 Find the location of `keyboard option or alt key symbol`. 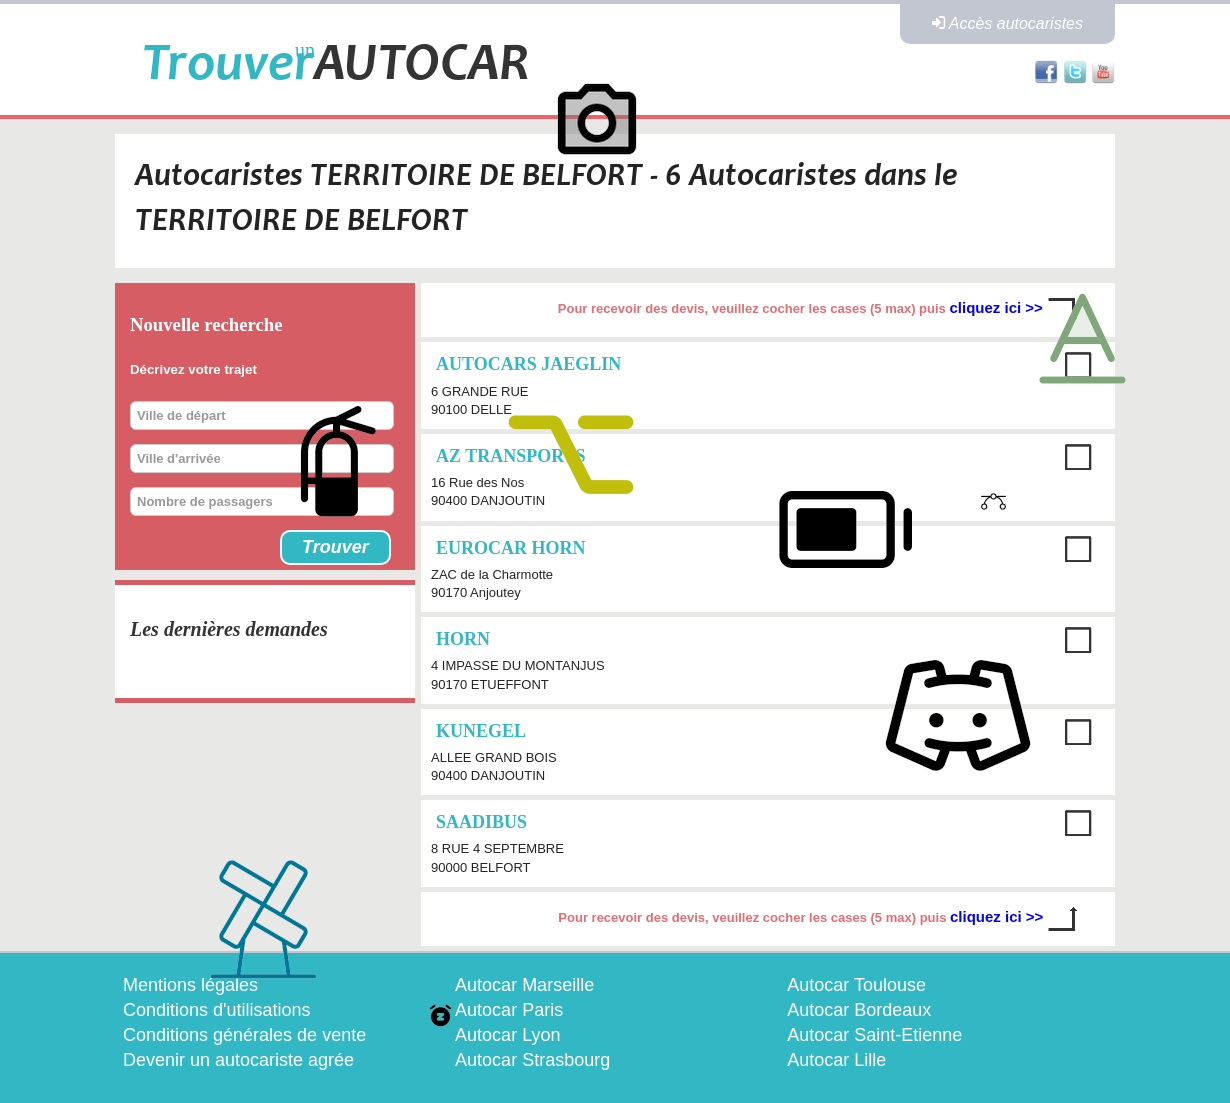

keyboard option or alt key symbol is located at coordinates (571, 450).